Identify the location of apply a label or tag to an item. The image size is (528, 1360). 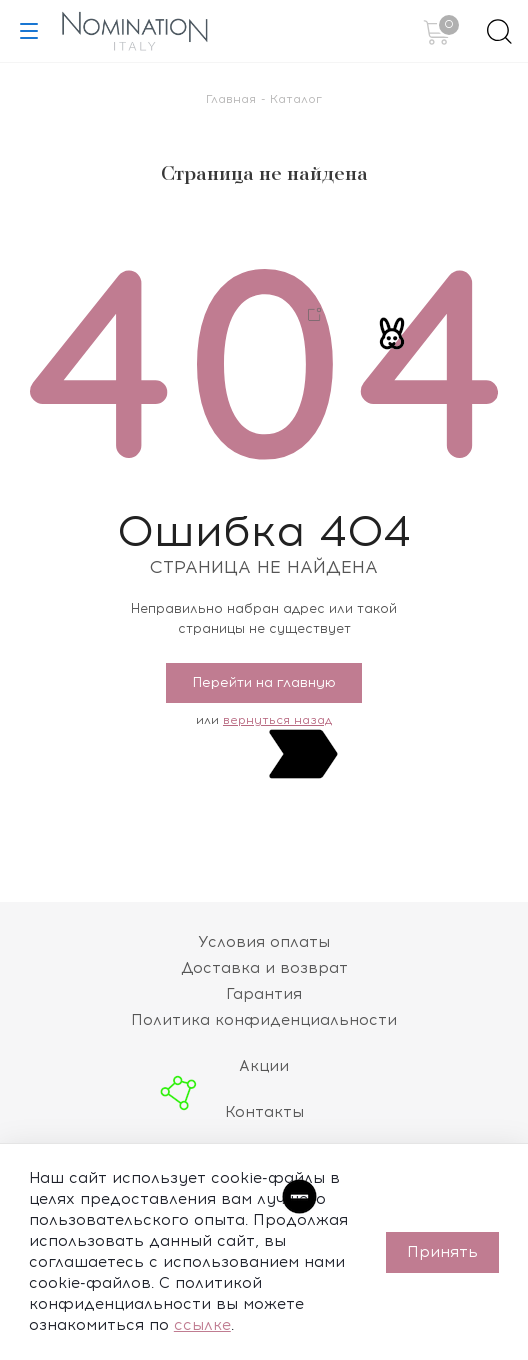
(301, 754).